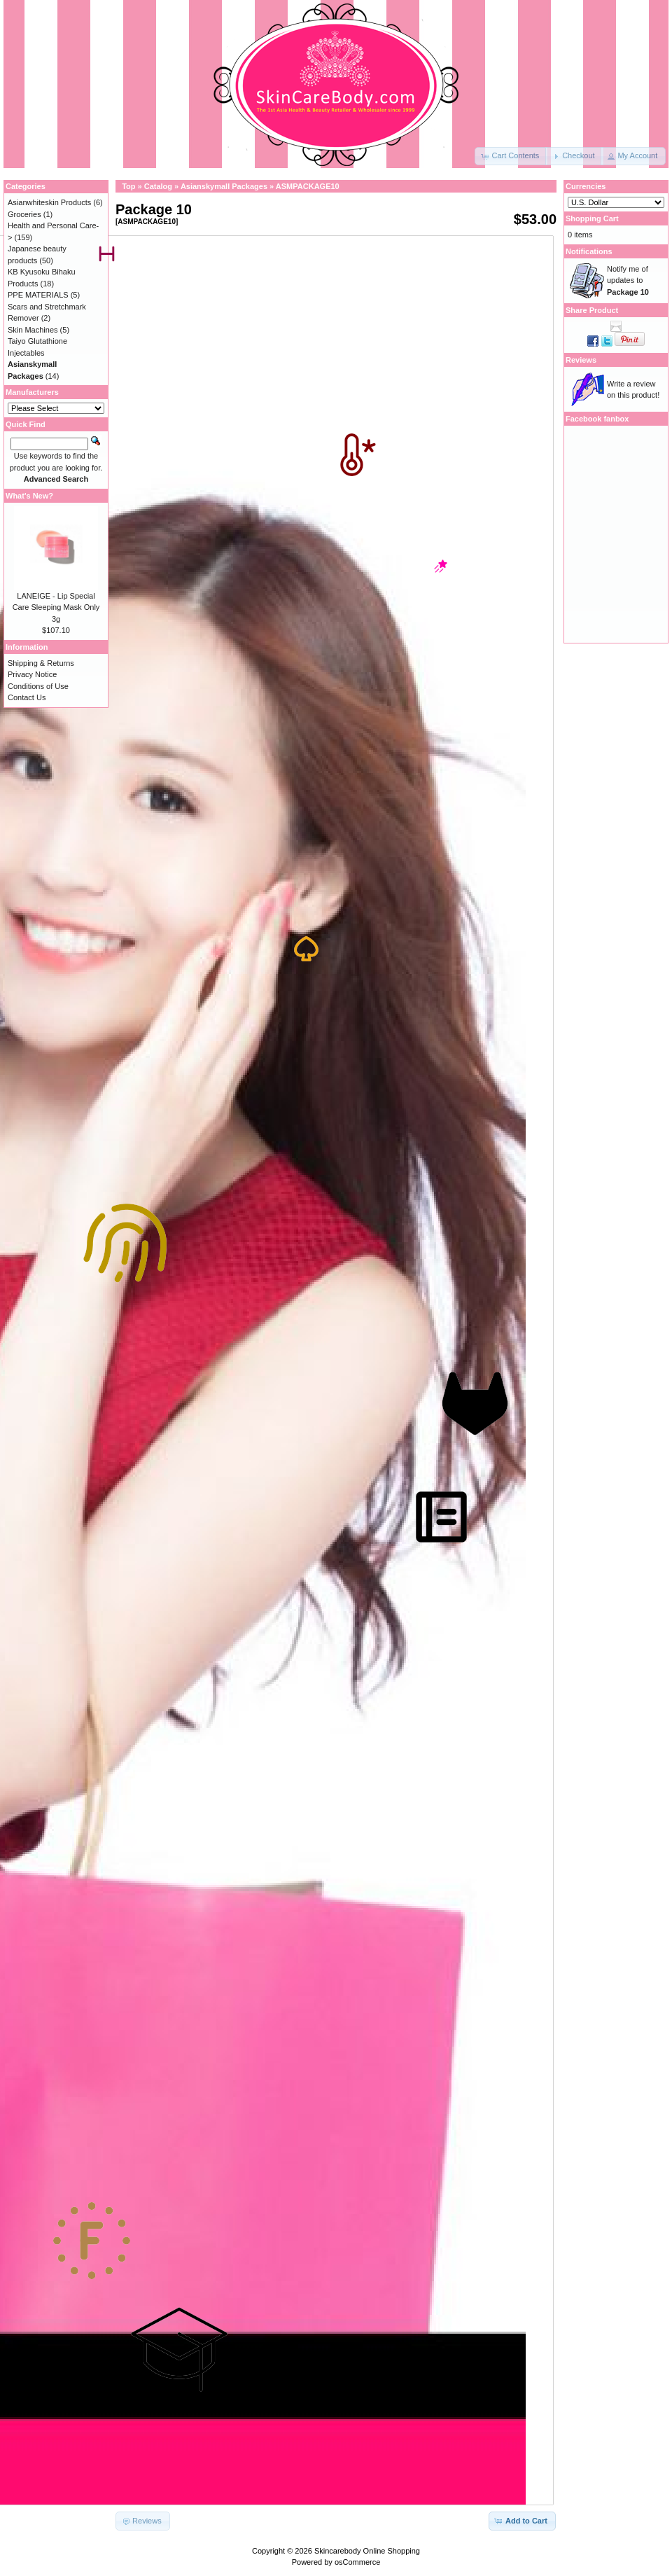 The image size is (672, 2576). What do you see at coordinates (127, 1244) in the screenshot?
I see `authenticate with fingerprint` at bounding box center [127, 1244].